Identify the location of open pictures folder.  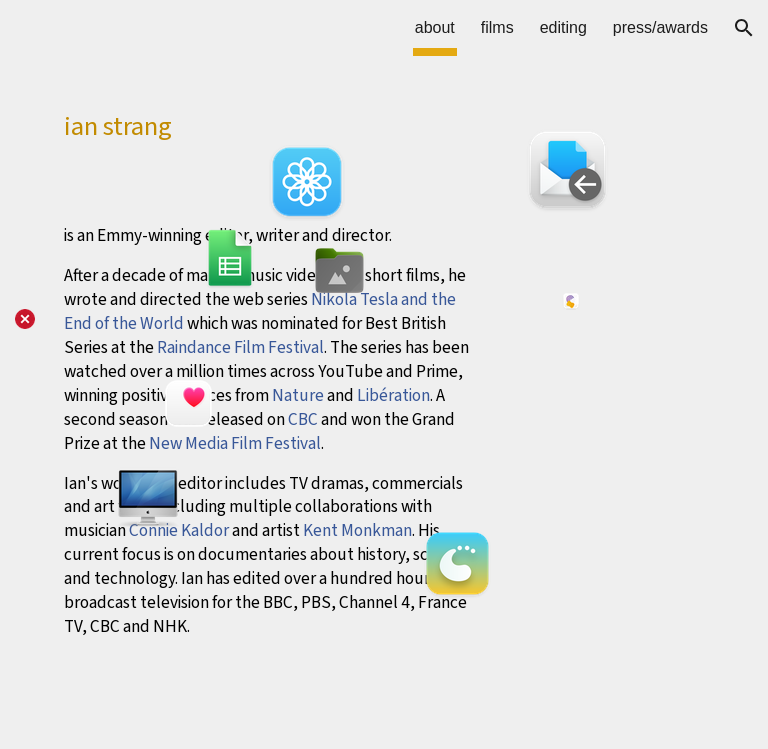
(339, 270).